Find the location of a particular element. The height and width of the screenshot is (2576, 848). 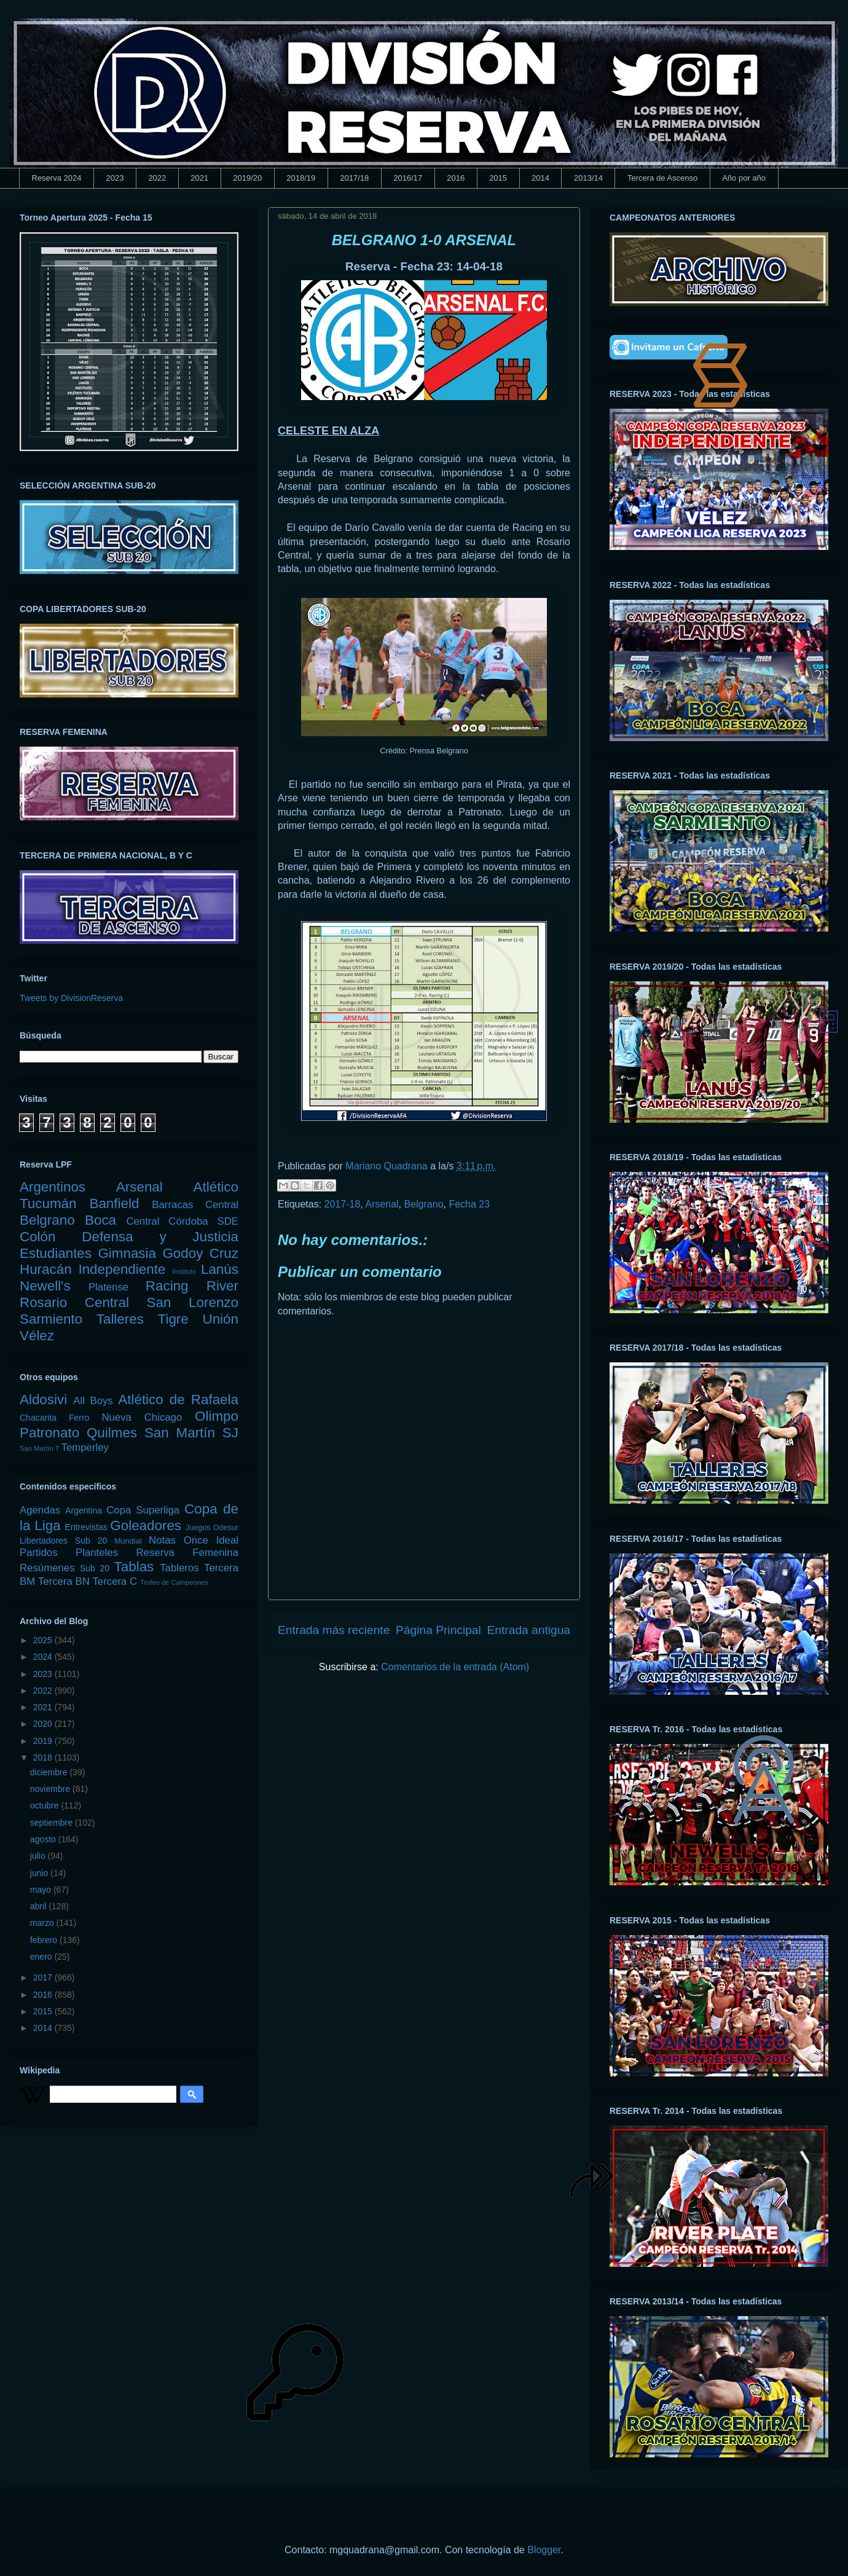

forward message or content multiple times is located at coordinates (592, 2181).